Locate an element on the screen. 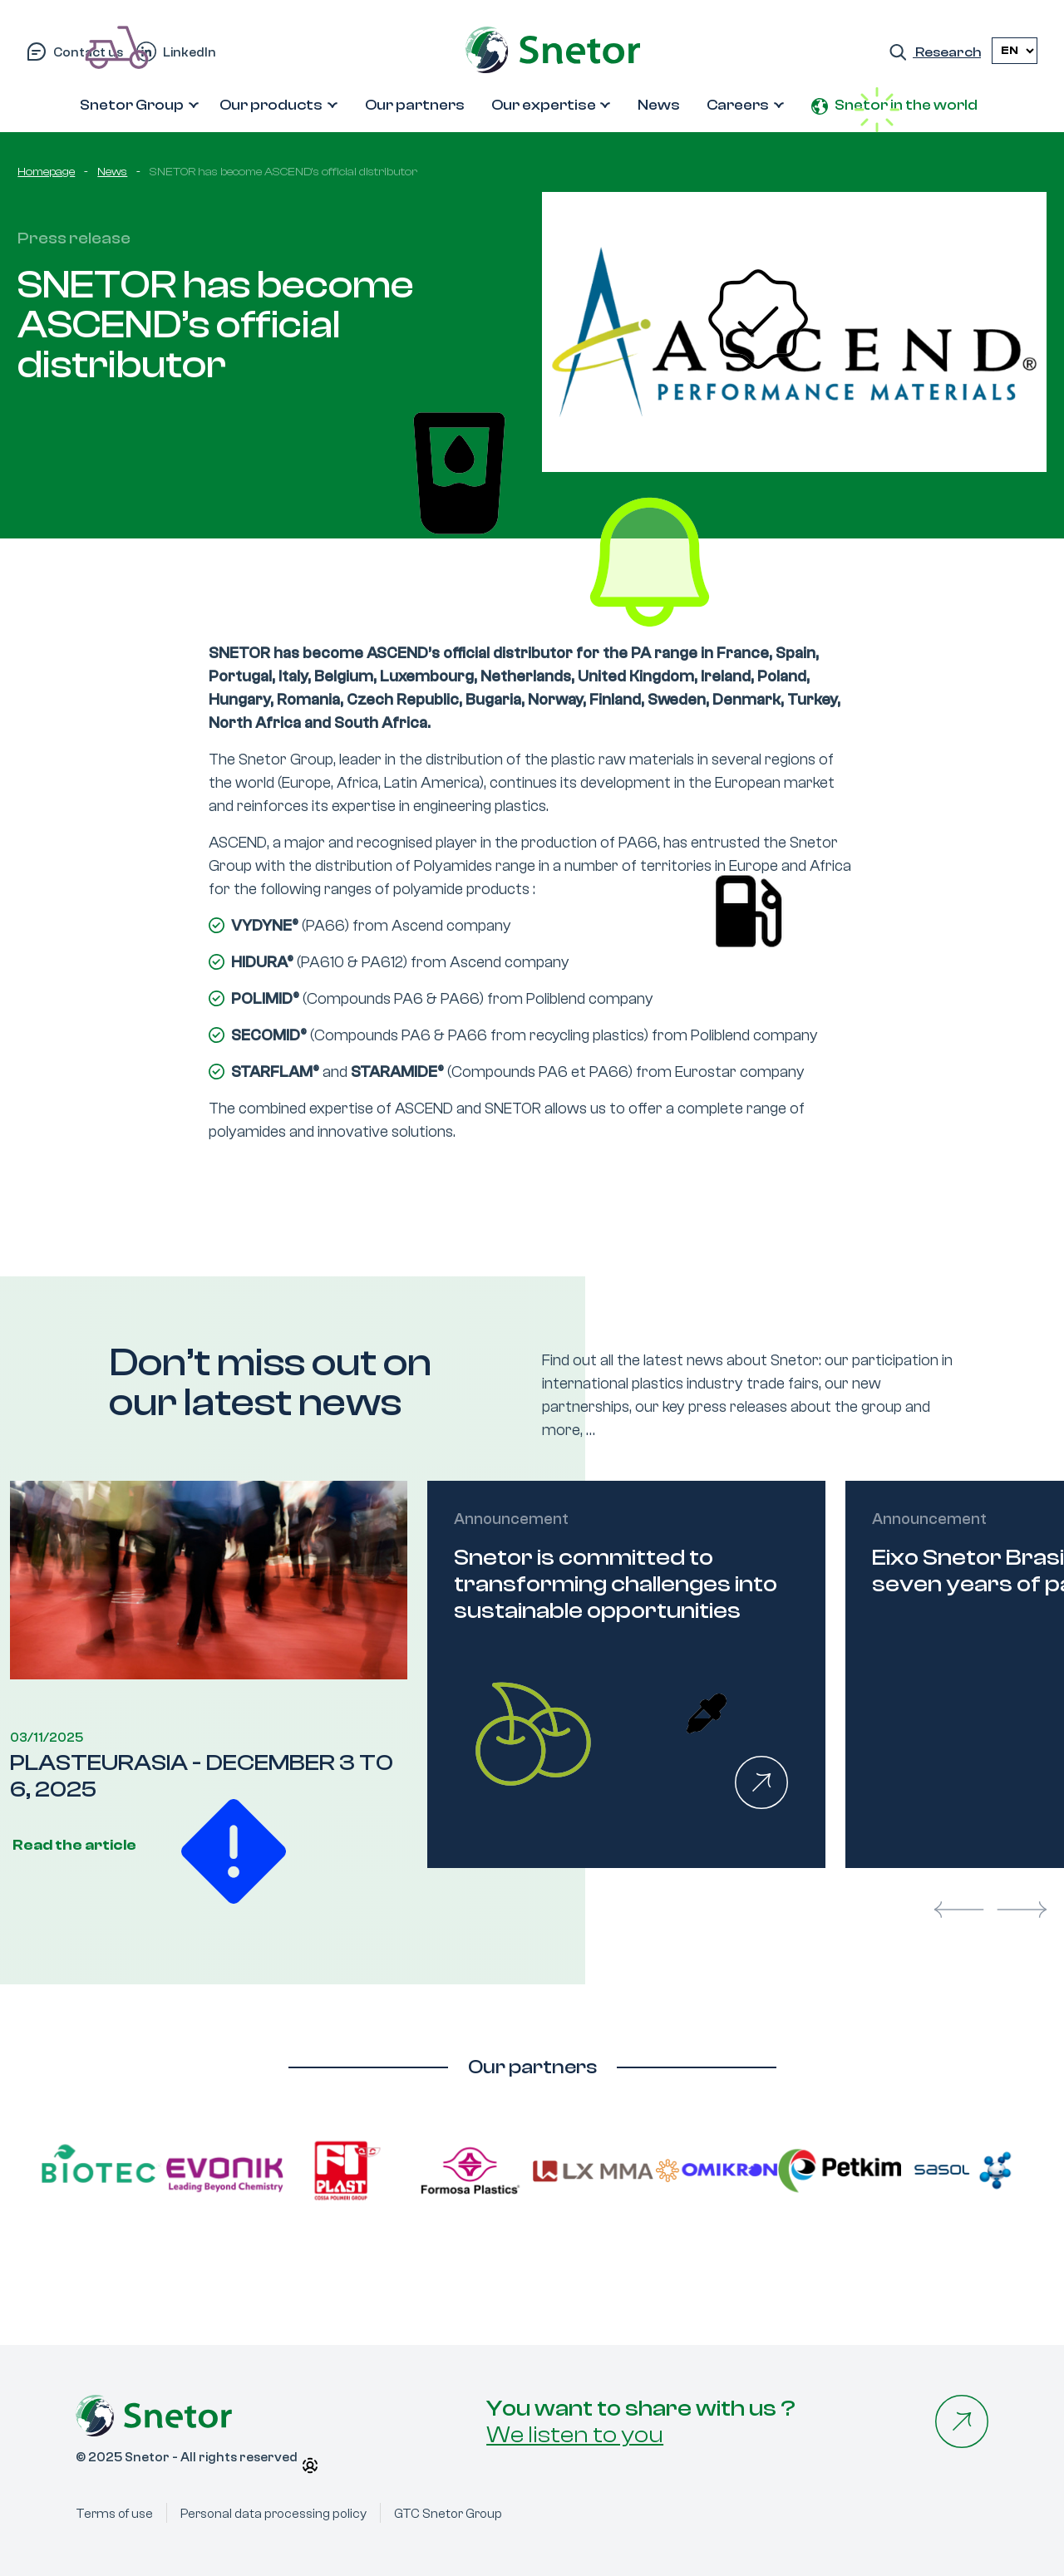 This screenshot has width=1064, height=2576. track water intake or hydration is located at coordinates (459, 473).